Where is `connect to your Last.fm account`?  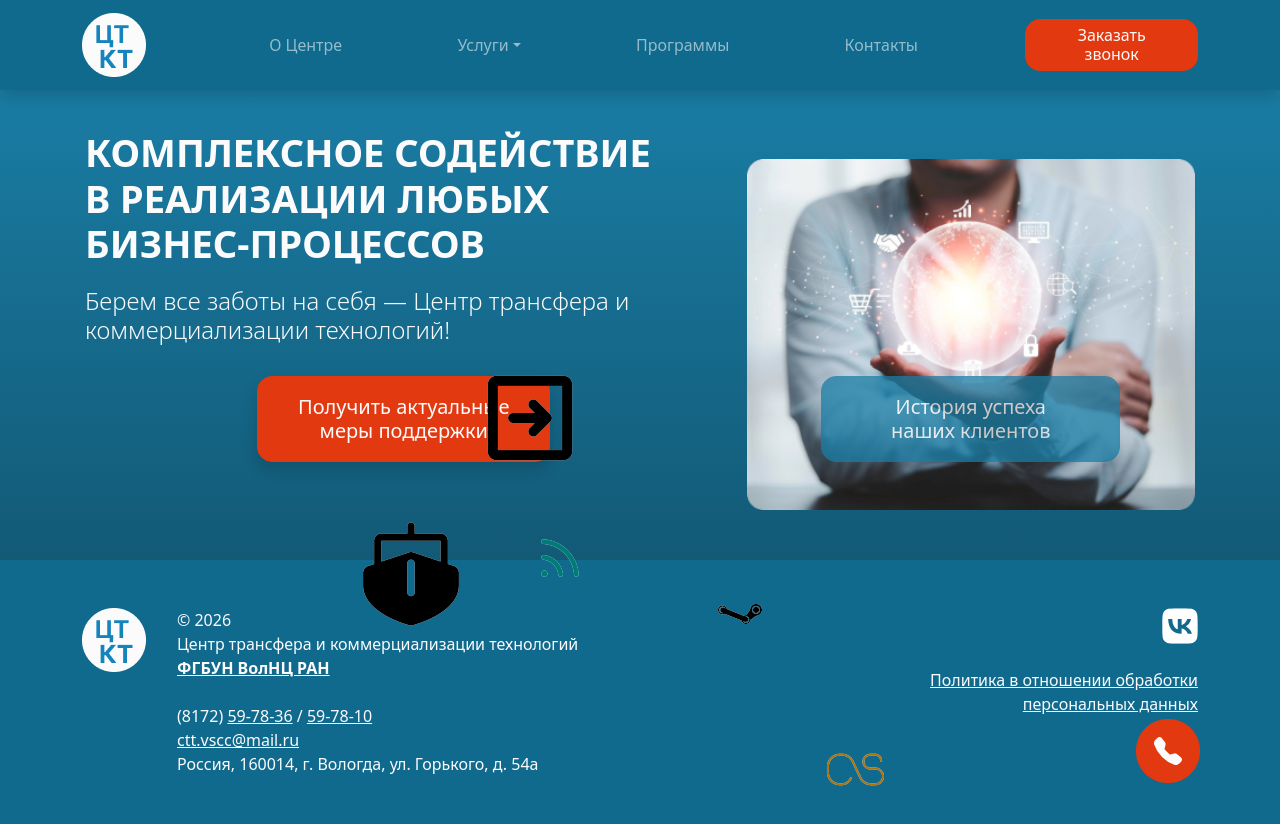
connect to your Last.fm account is located at coordinates (855, 768).